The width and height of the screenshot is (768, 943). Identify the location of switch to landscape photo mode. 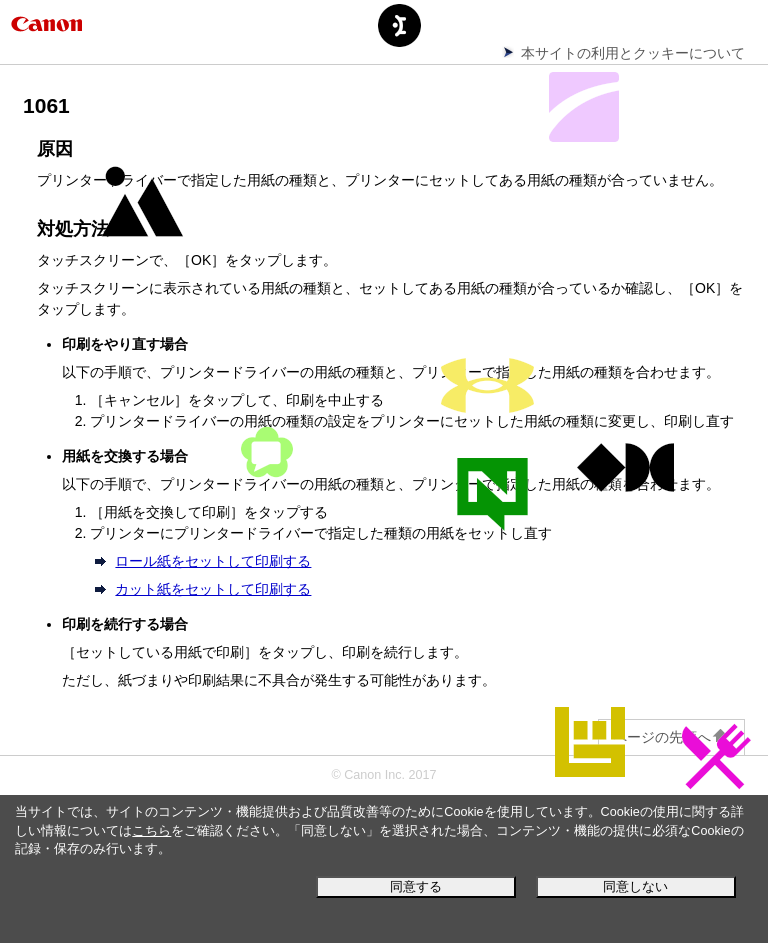
(140, 201).